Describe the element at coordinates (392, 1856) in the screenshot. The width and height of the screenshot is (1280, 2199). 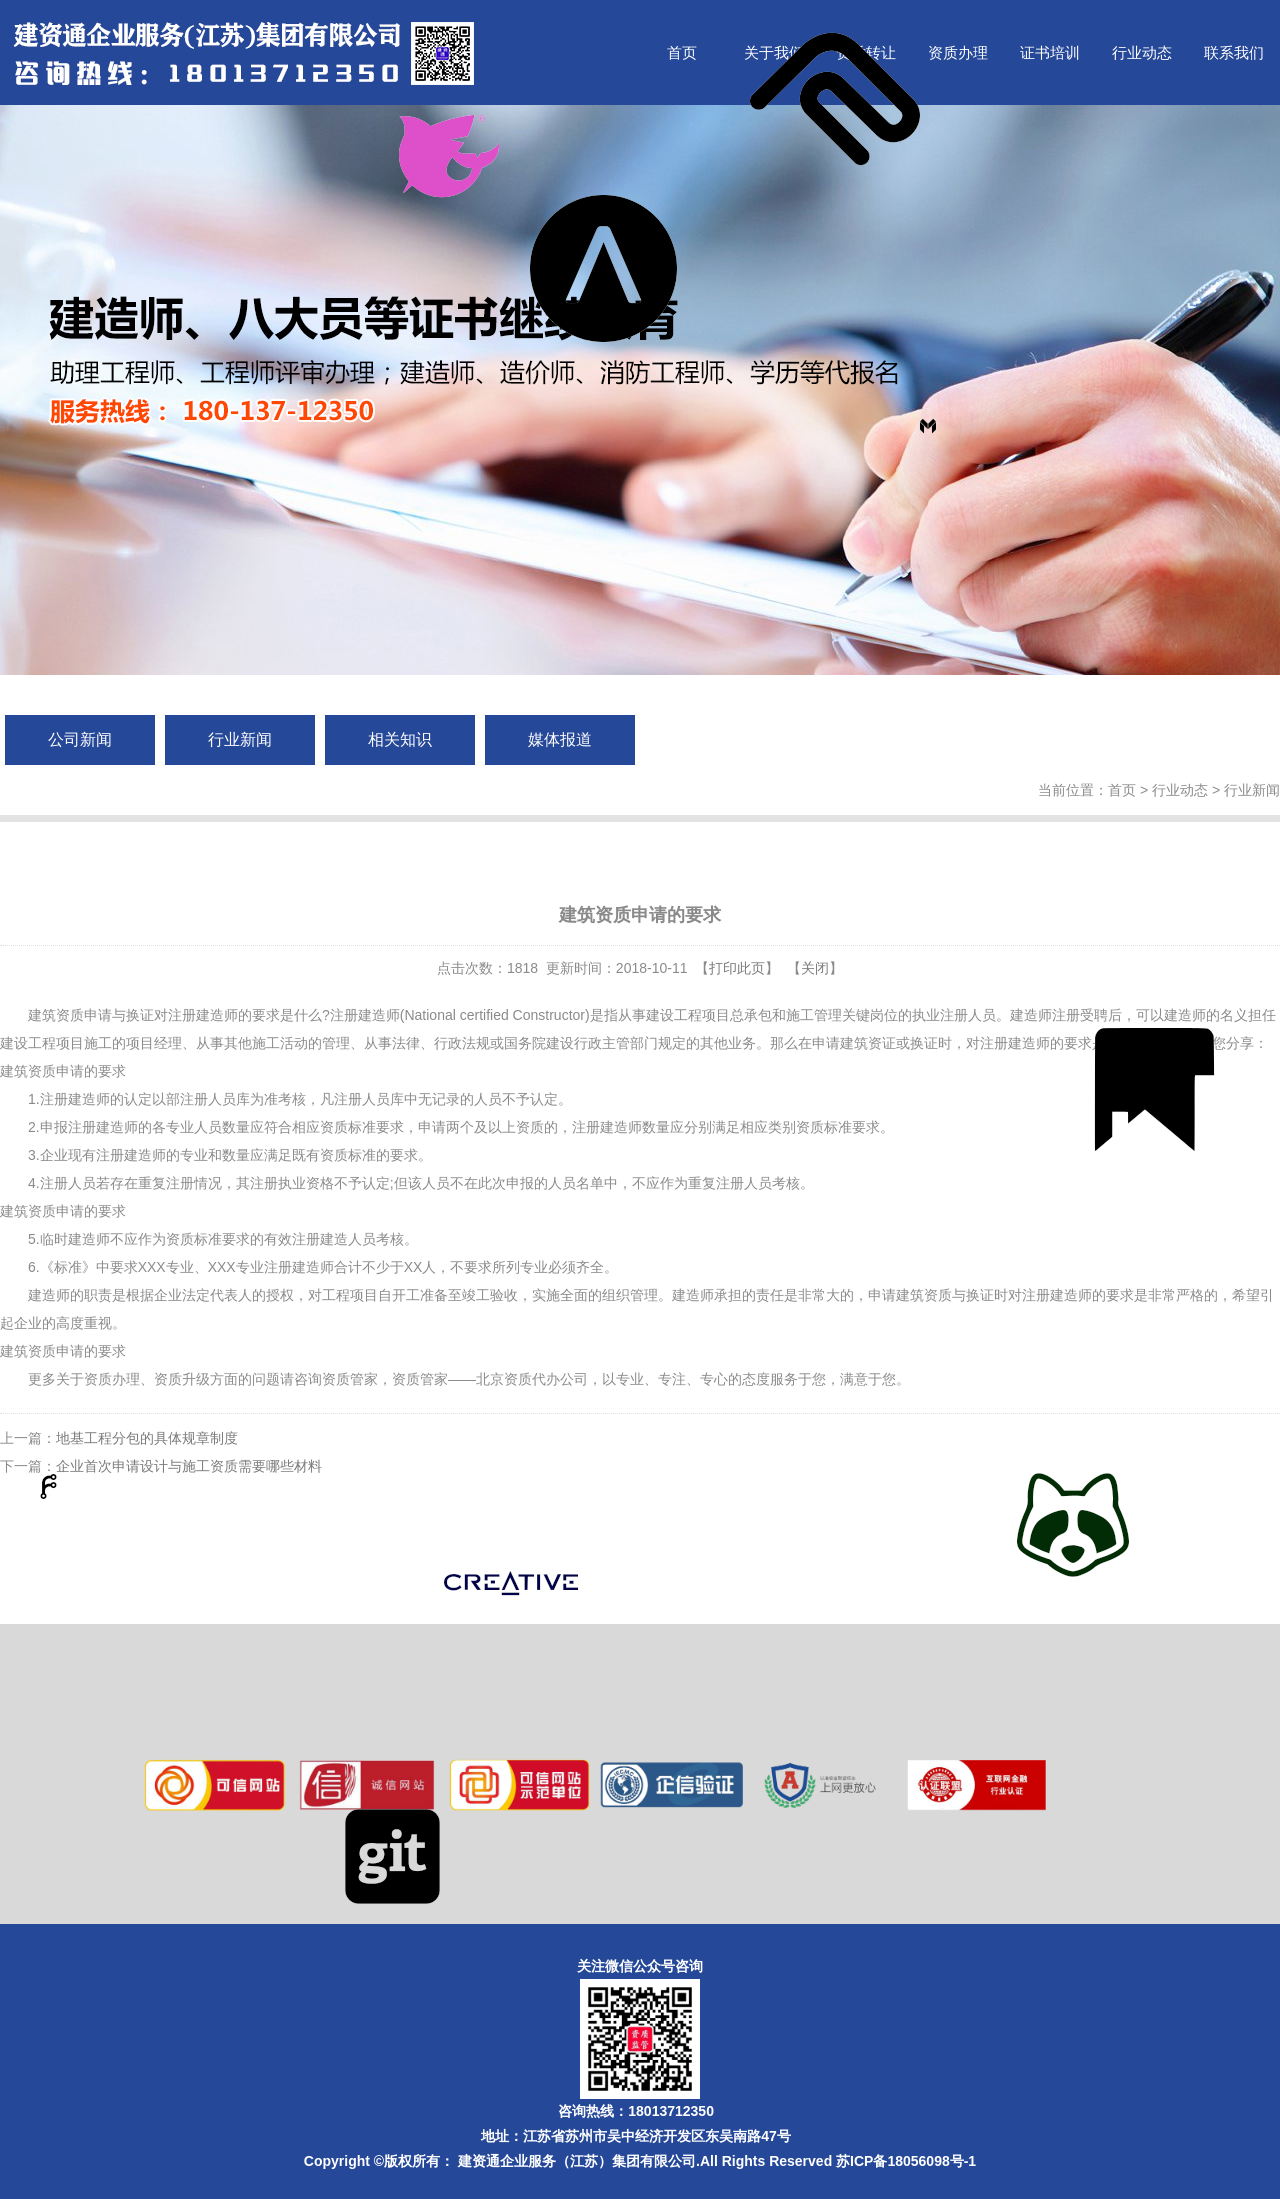
I see `git version control logo` at that location.